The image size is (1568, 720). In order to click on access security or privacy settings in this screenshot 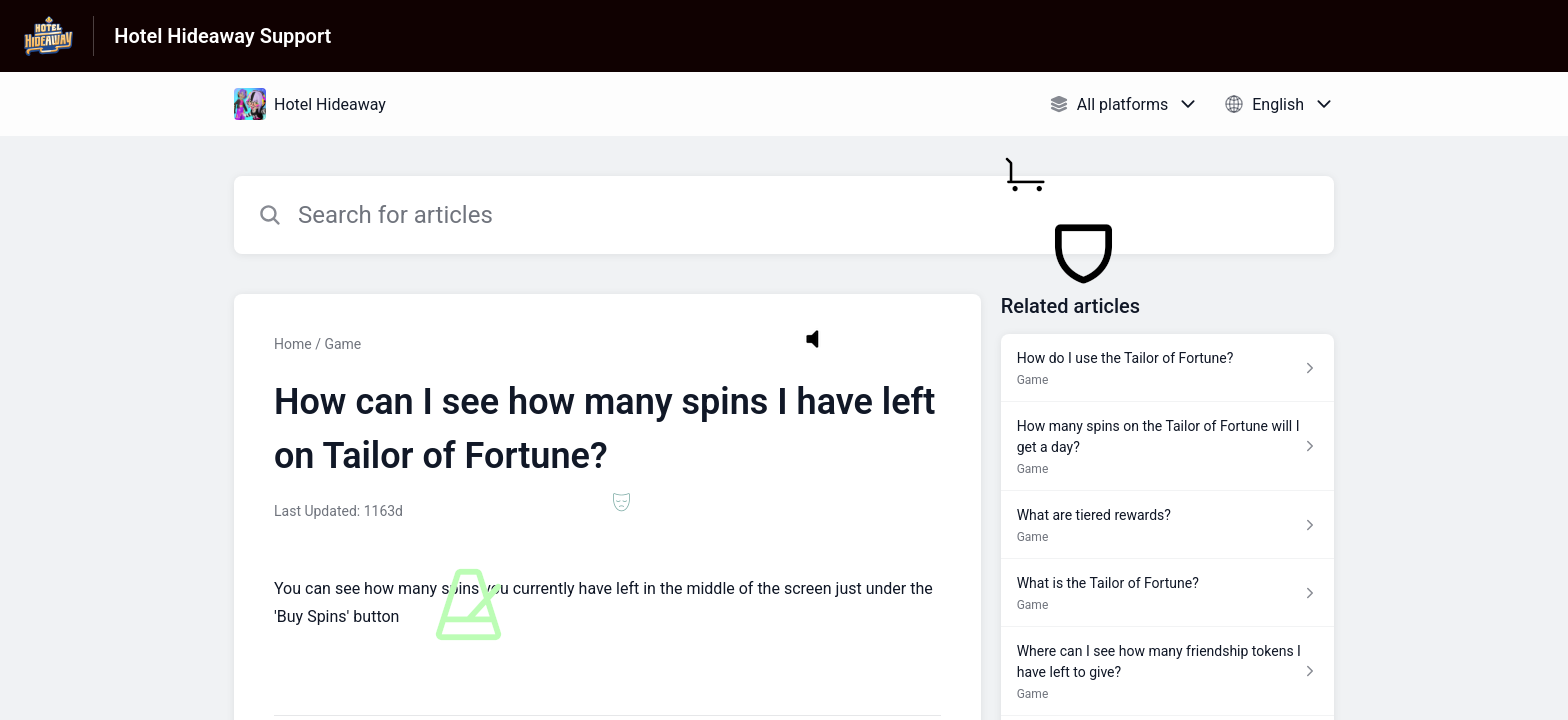, I will do `click(1083, 250)`.